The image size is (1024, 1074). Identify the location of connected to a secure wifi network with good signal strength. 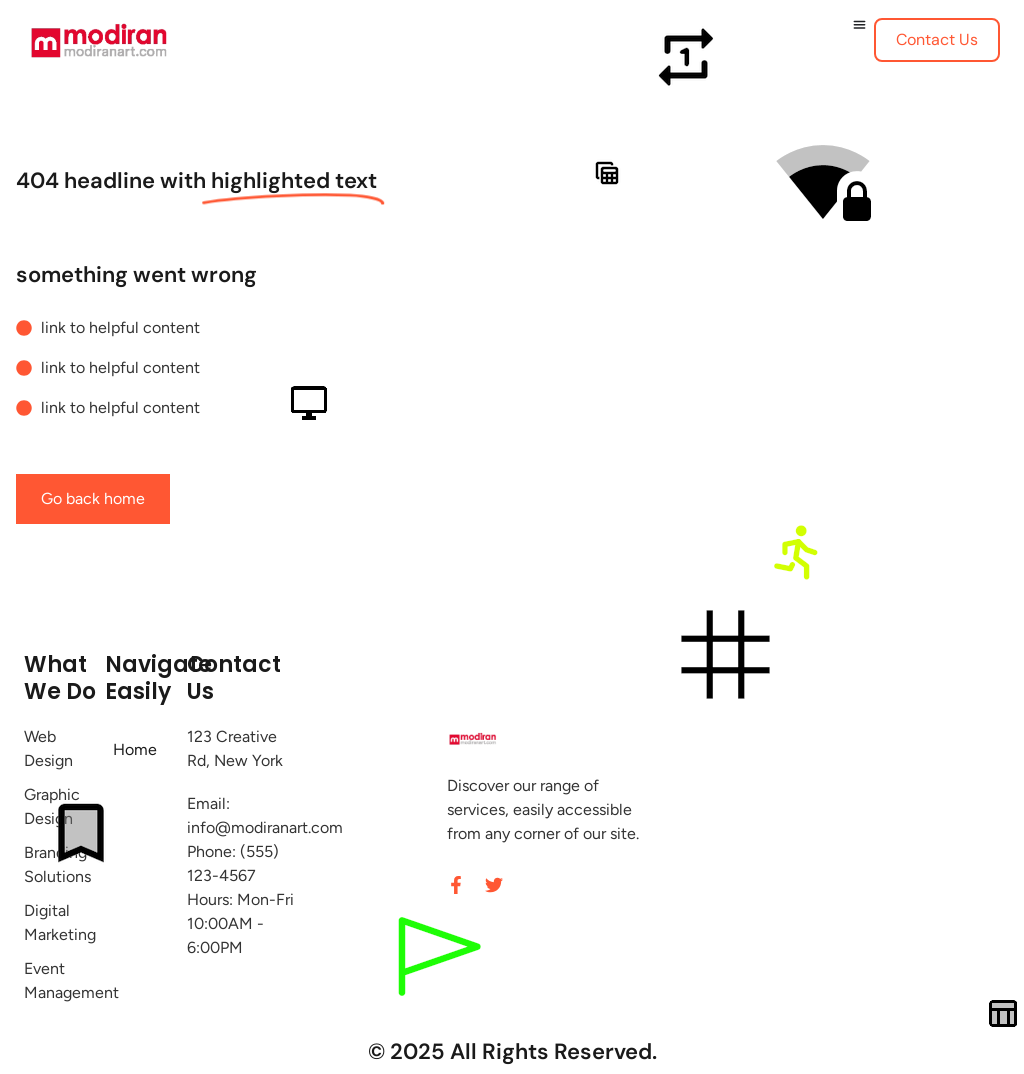
(823, 181).